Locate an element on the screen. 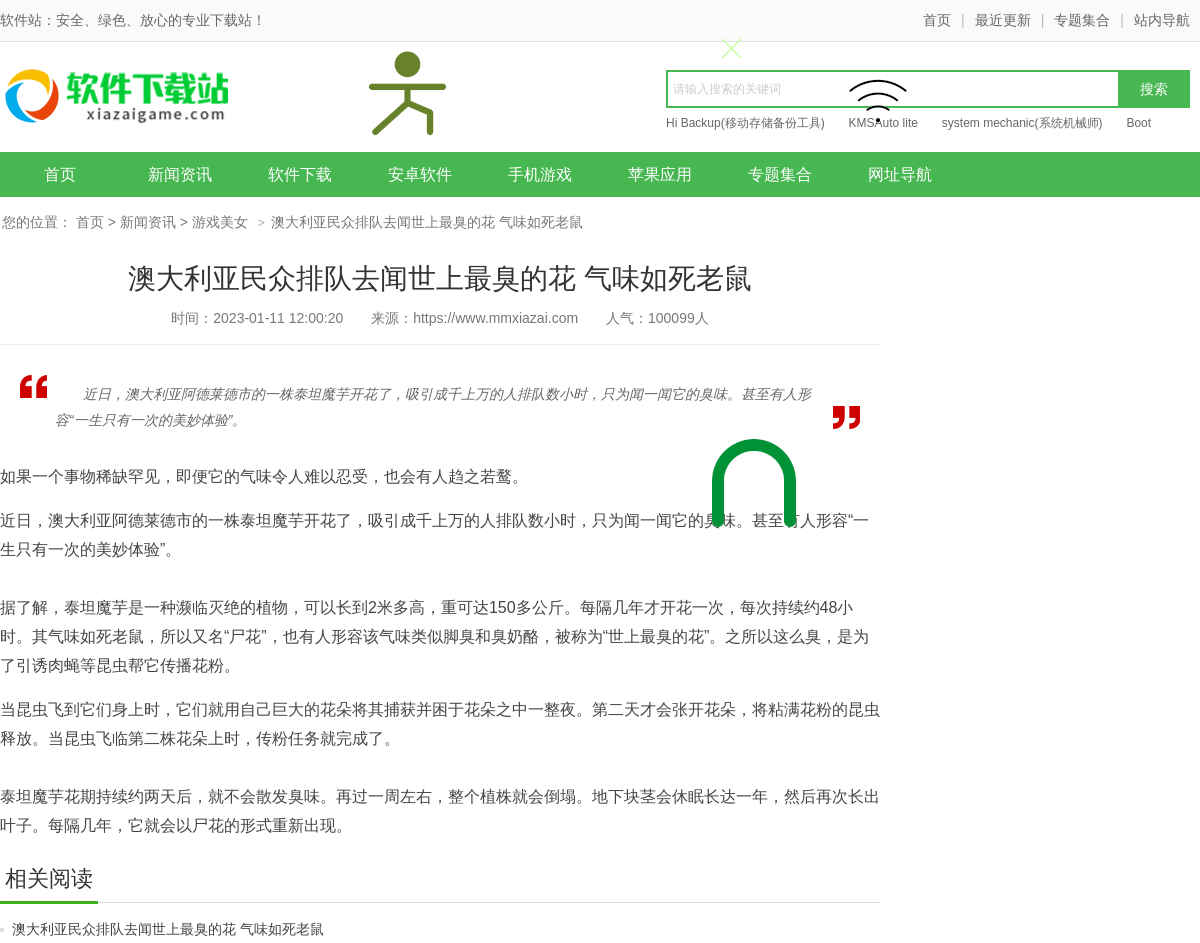 The image size is (1200, 943). close a window or dialog is located at coordinates (731, 48).